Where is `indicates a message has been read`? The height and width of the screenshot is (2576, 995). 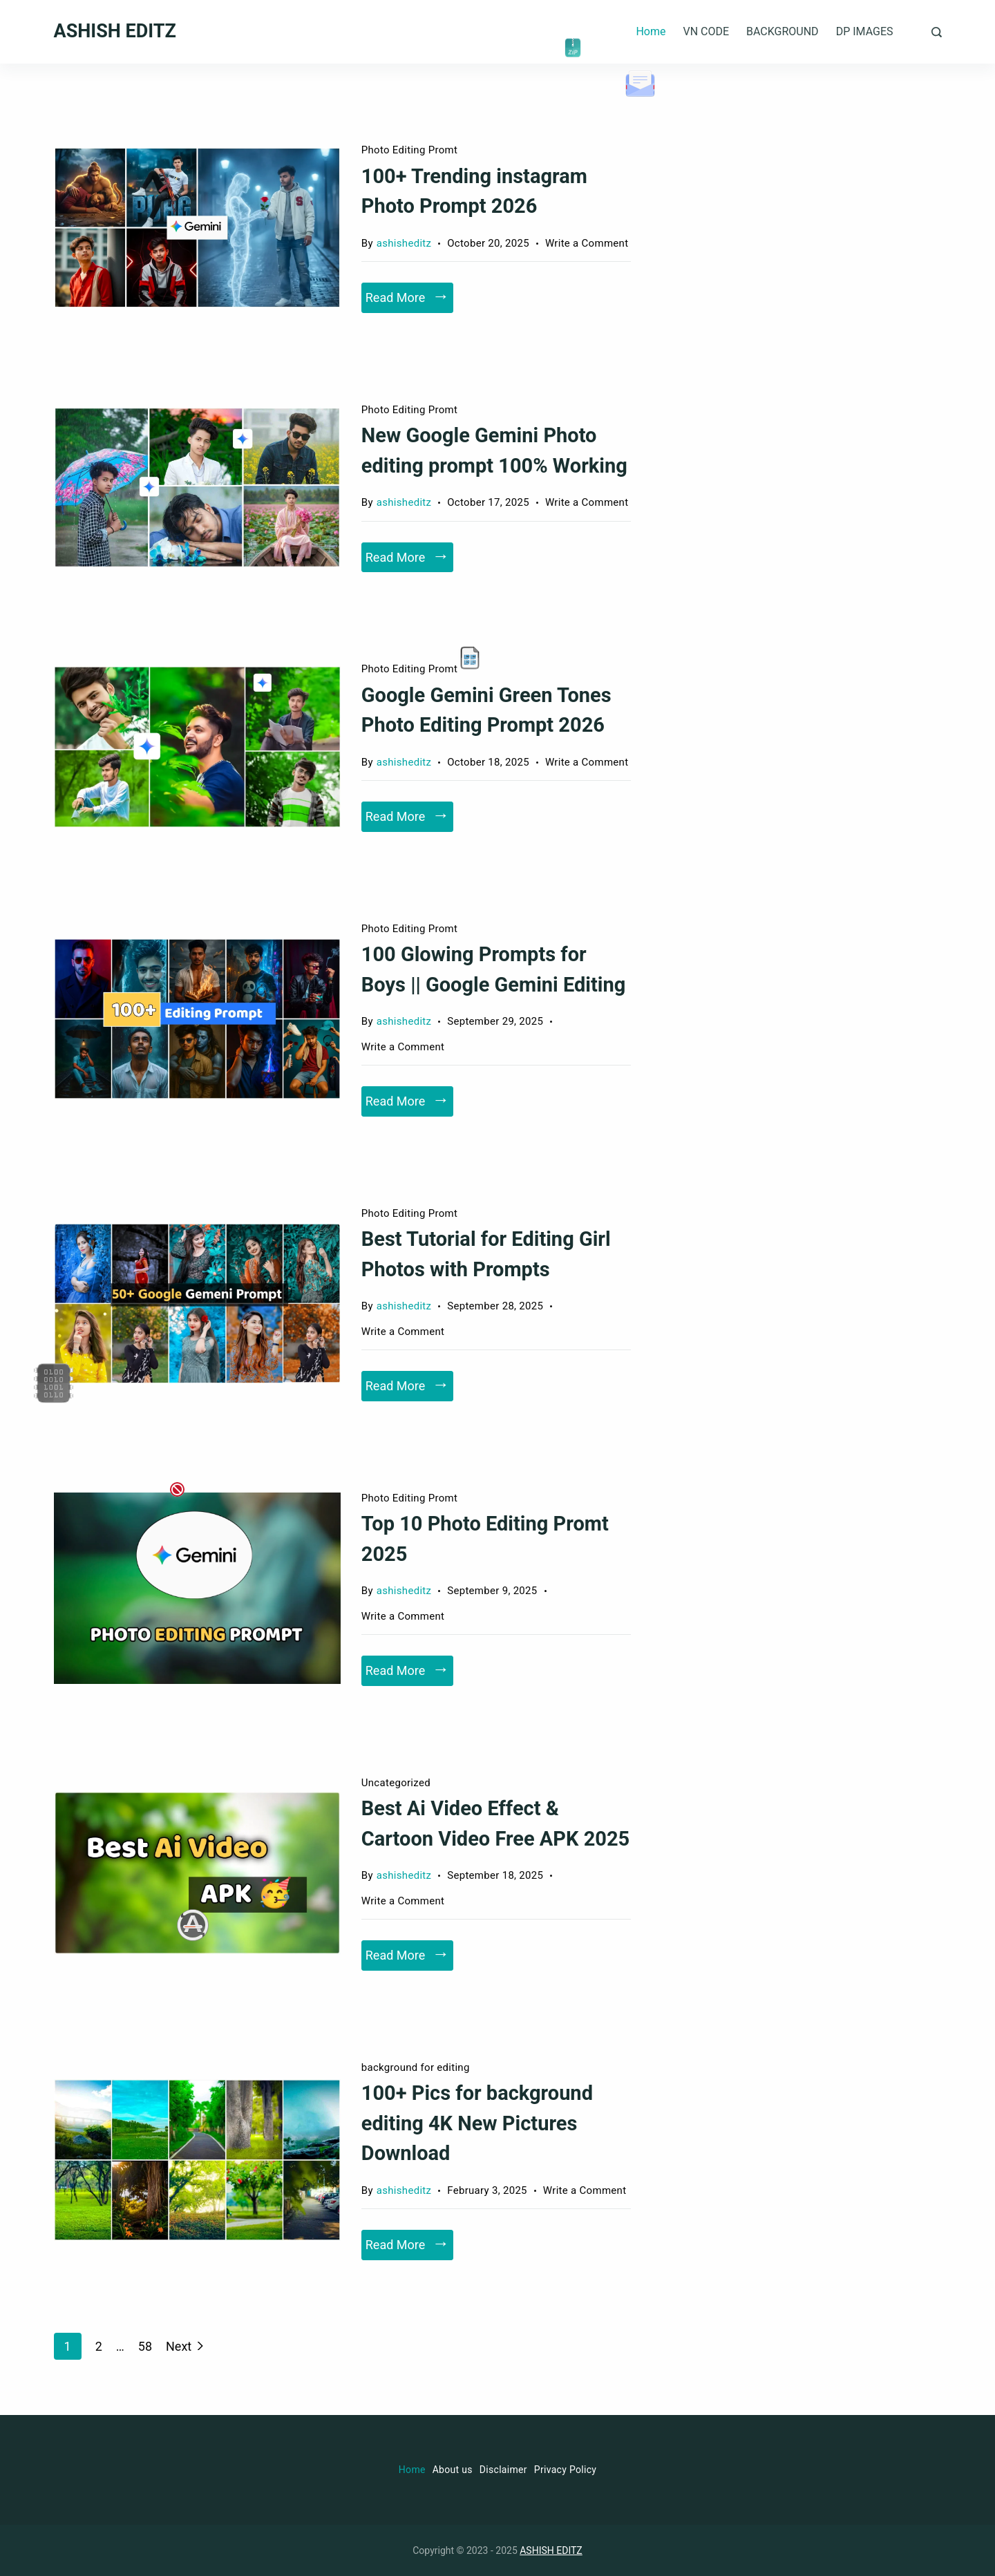 indicates a message has been read is located at coordinates (640, 85).